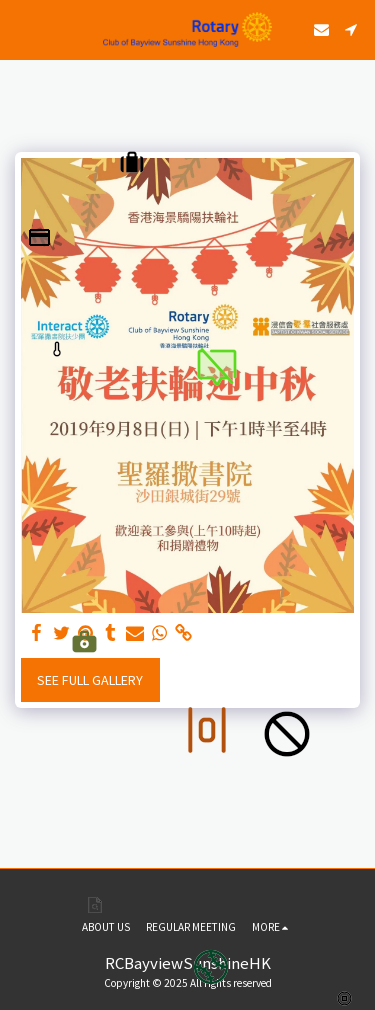 This screenshot has height=1010, width=375. I want to click on access payment methods, so click(39, 237).